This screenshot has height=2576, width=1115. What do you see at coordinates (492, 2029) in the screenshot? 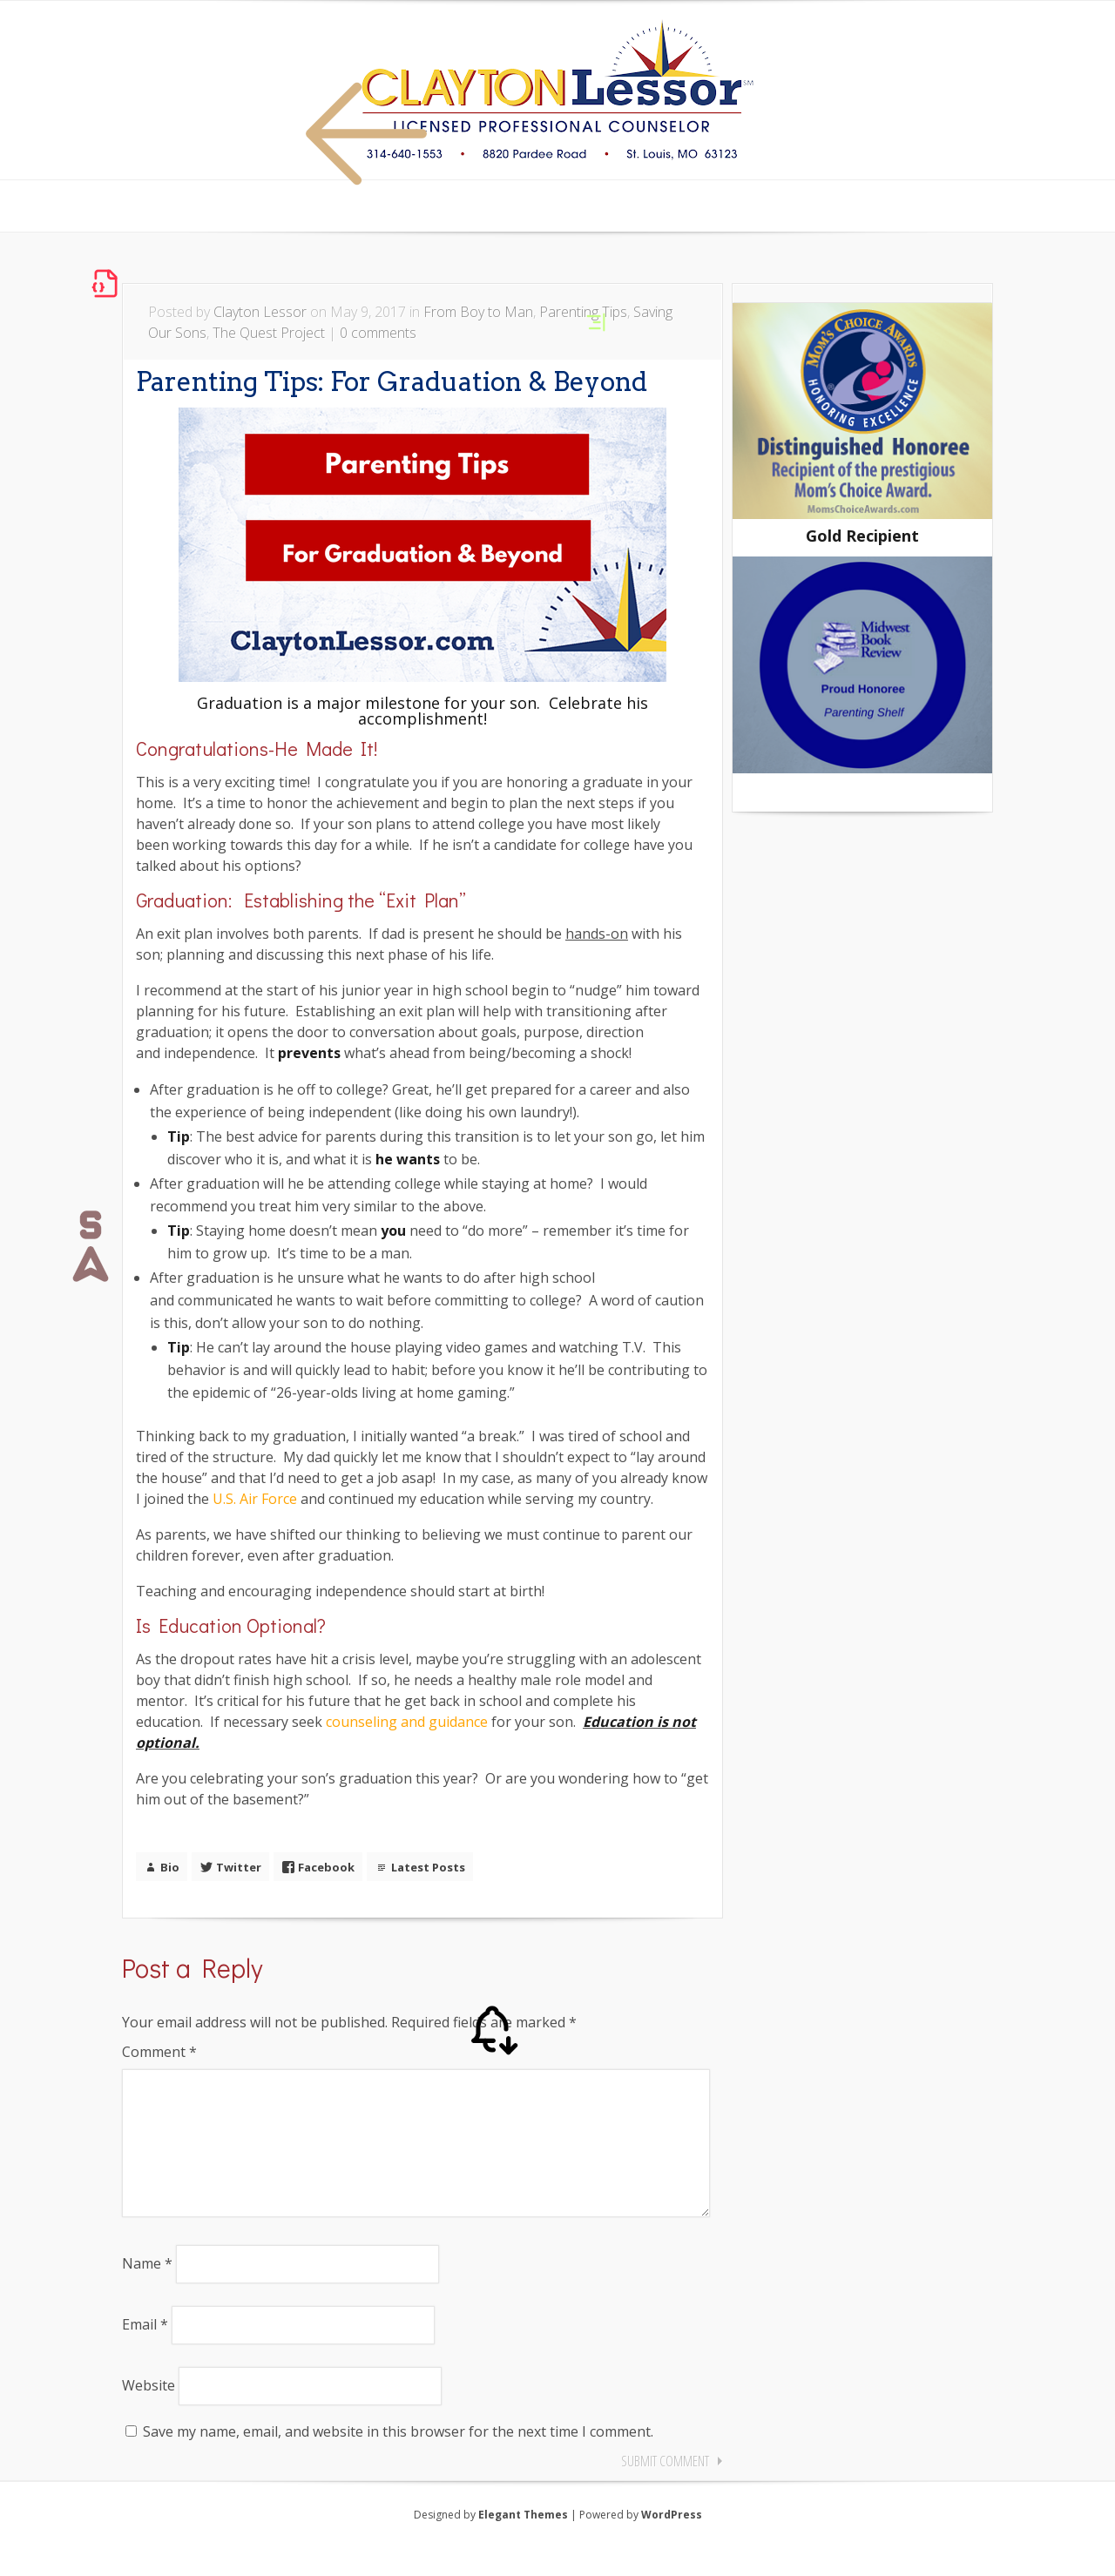
I see `download notifications` at bounding box center [492, 2029].